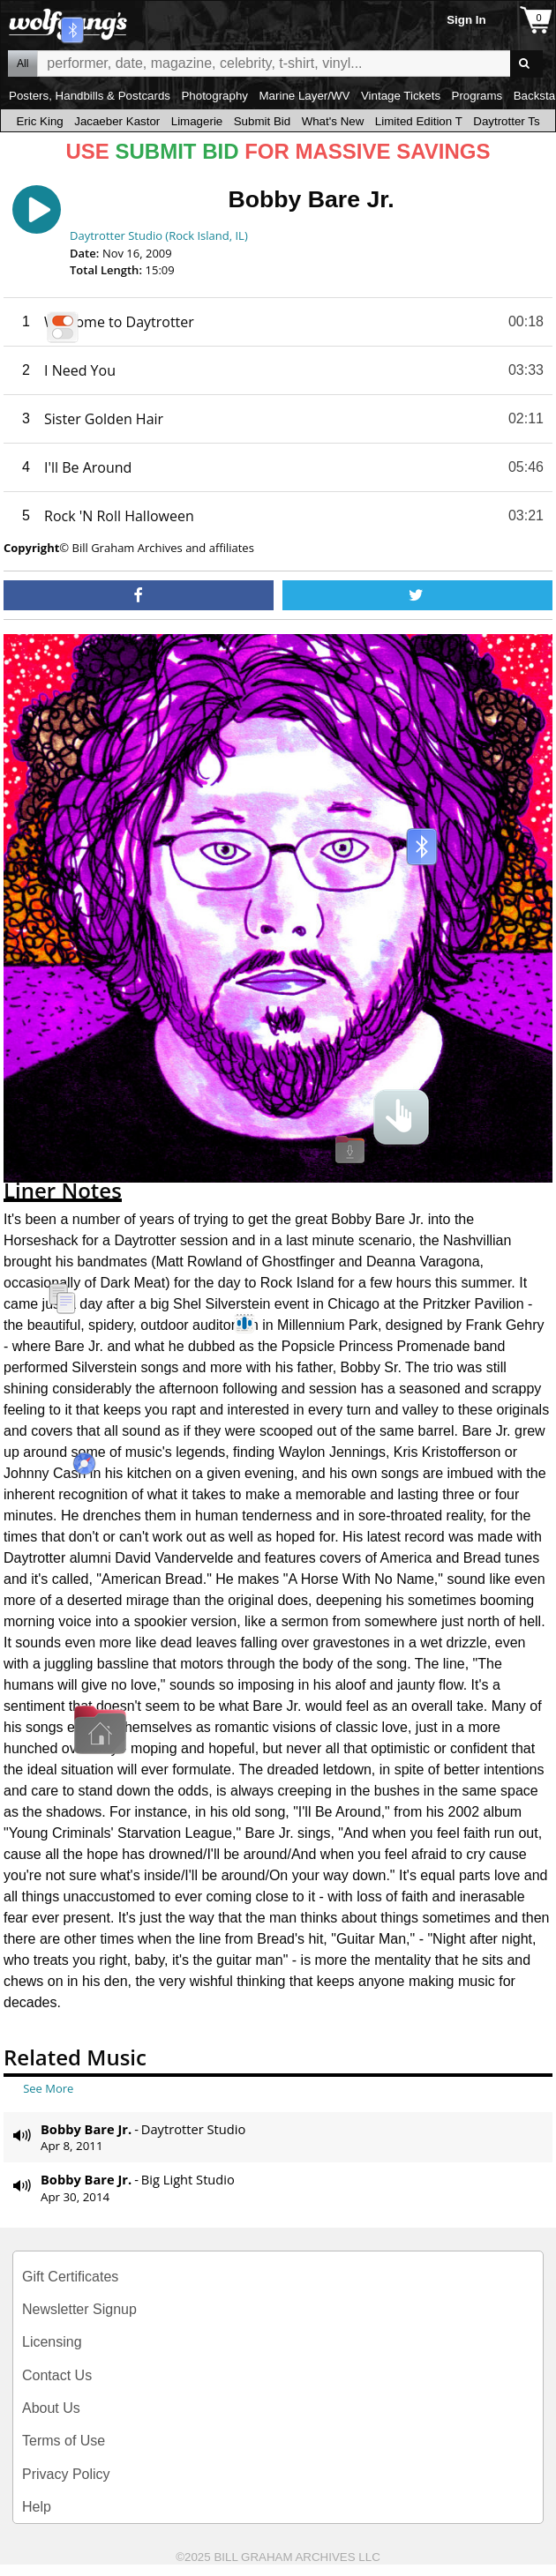 The height and width of the screenshot is (2576, 556). What do you see at coordinates (422, 847) in the screenshot?
I see `open bluetooth settings app` at bounding box center [422, 847].